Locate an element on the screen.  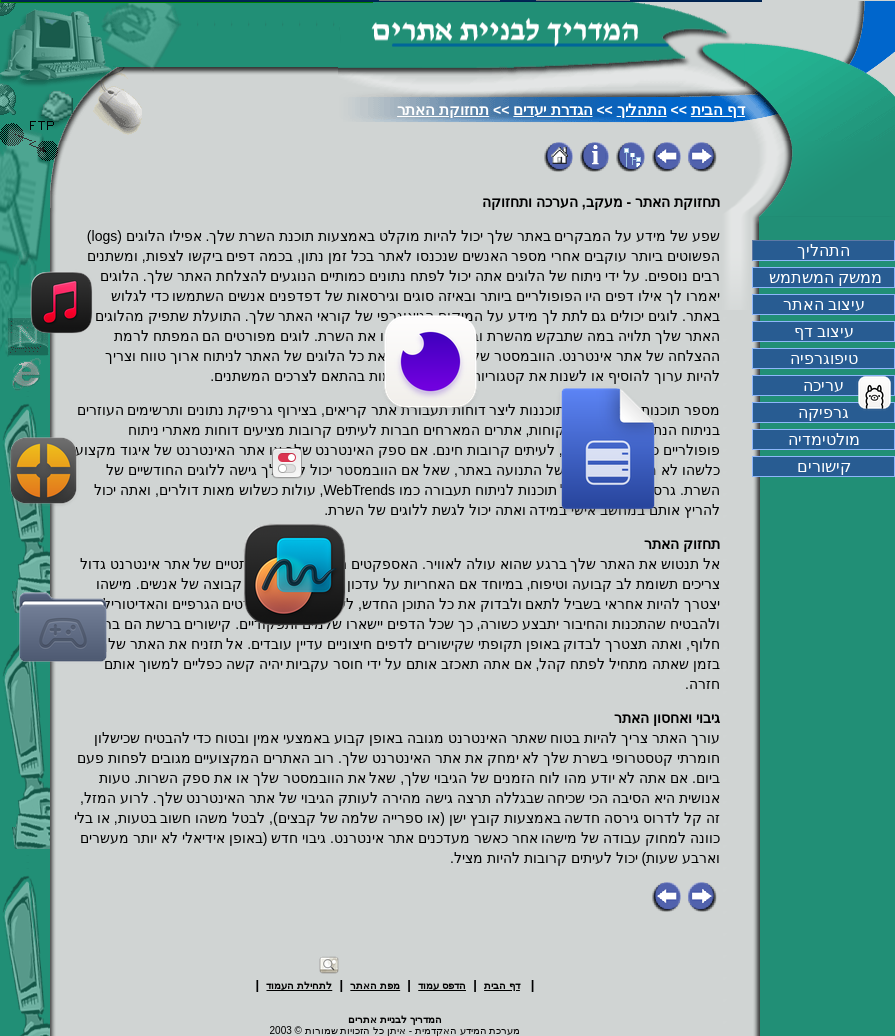
open the Apple Music app is located at coordinates (61, 302).